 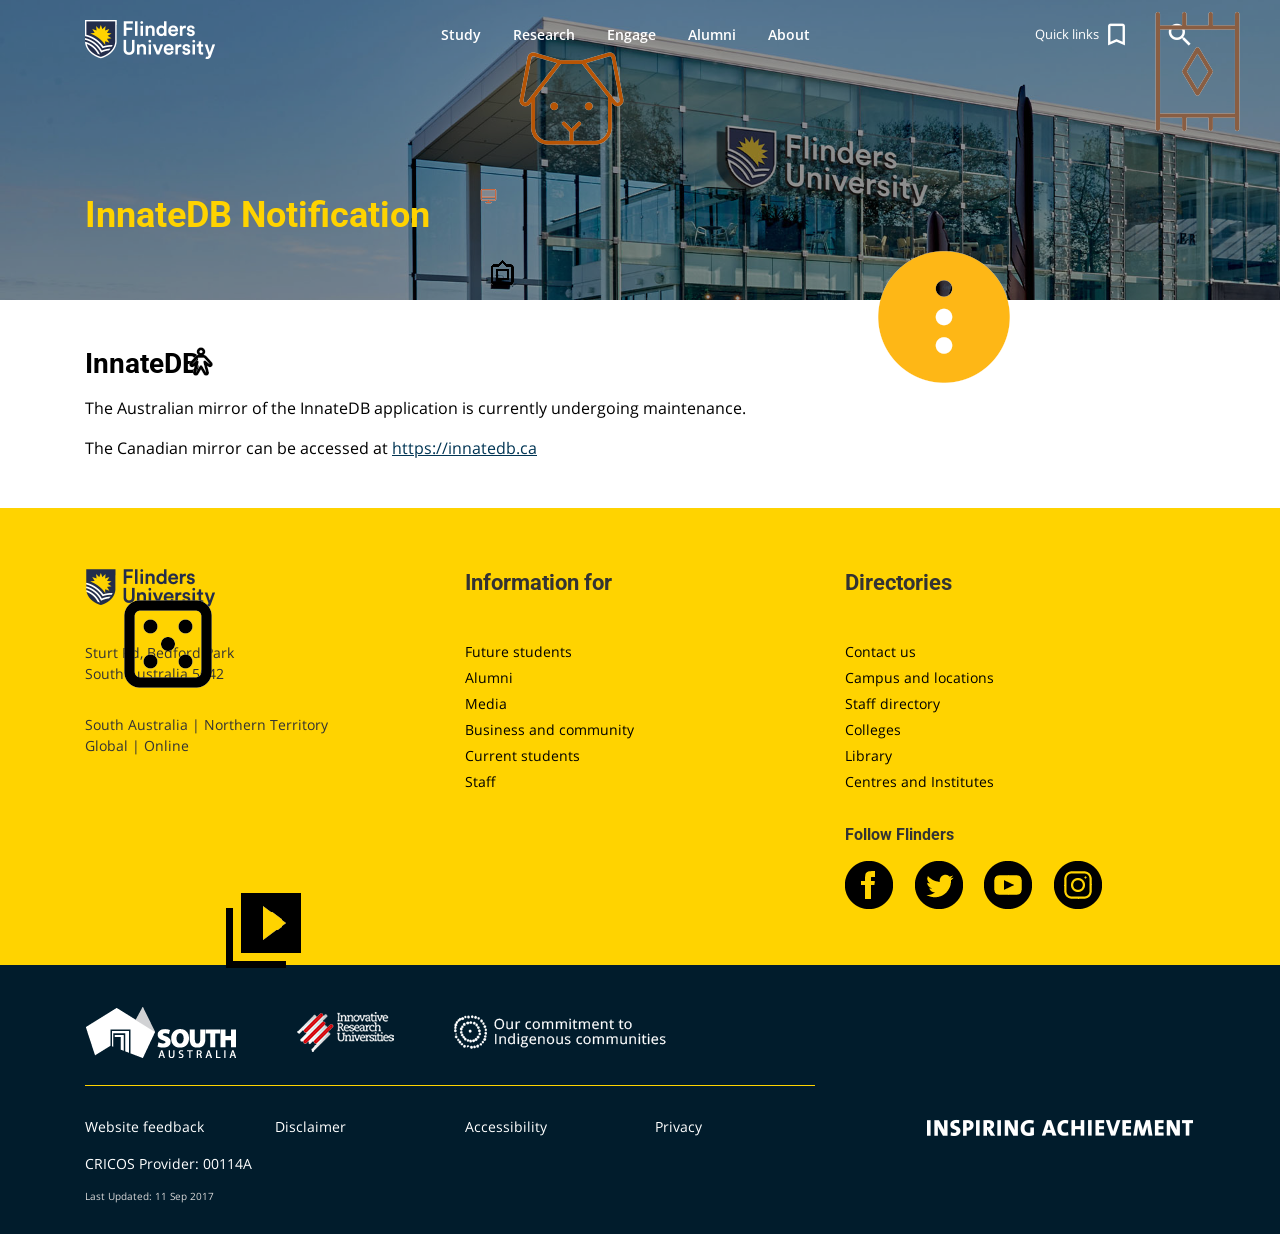 I want to click on roll dice or generate random number, so click(x=168, y=644).